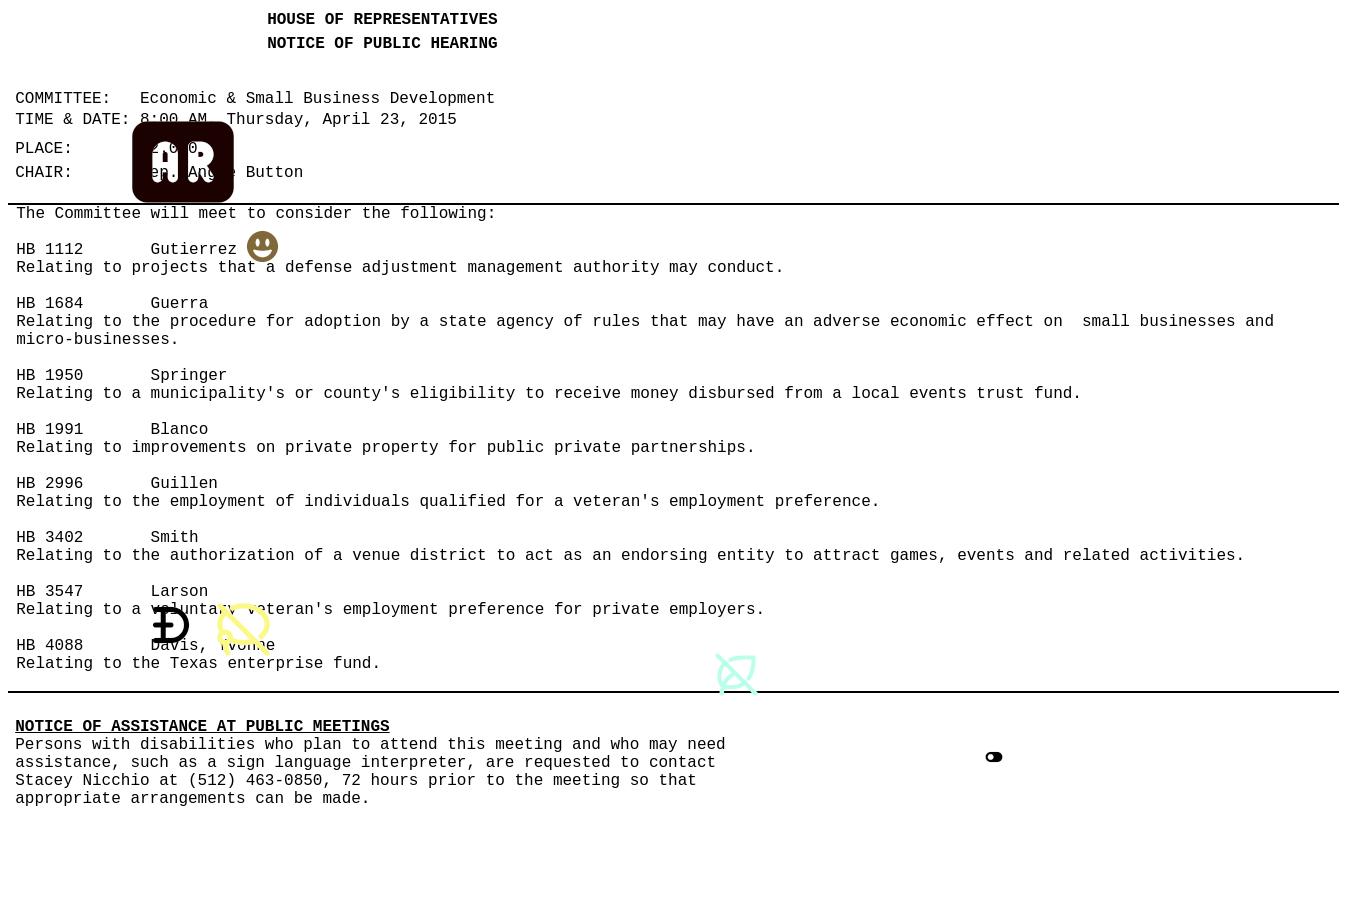  Describe the element at coordinates (243, 629) in the screenshot. I see `disable lasso selection tool` at that location.